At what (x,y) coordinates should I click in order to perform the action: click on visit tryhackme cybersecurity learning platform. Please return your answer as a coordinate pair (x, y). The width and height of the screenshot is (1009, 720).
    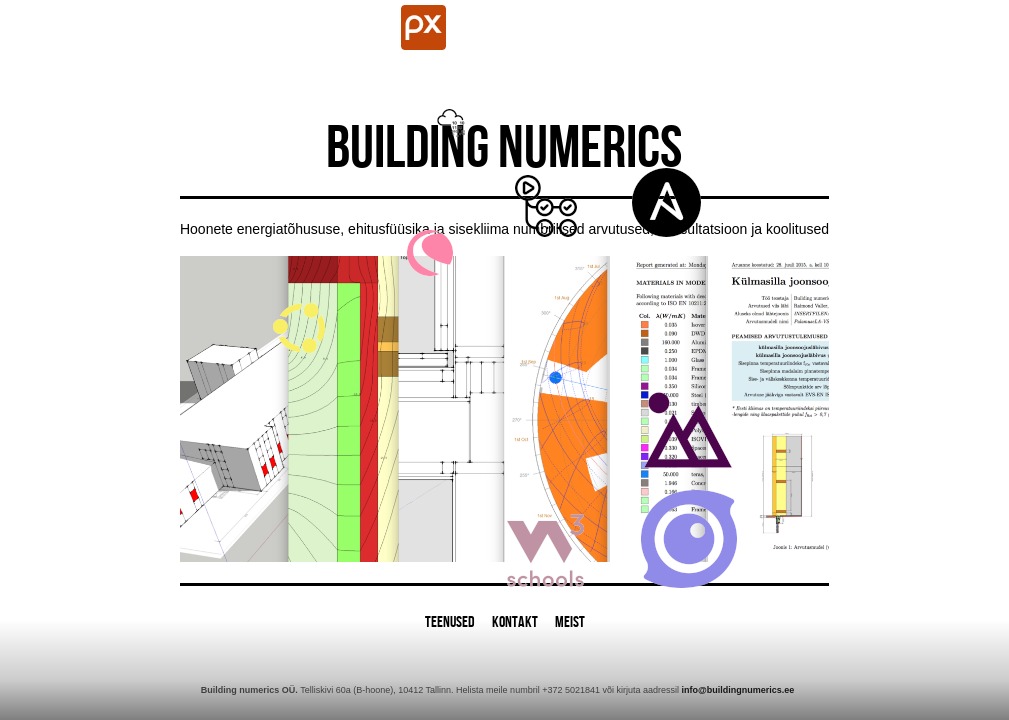
    Looking at the image, I should click on (451, 123).